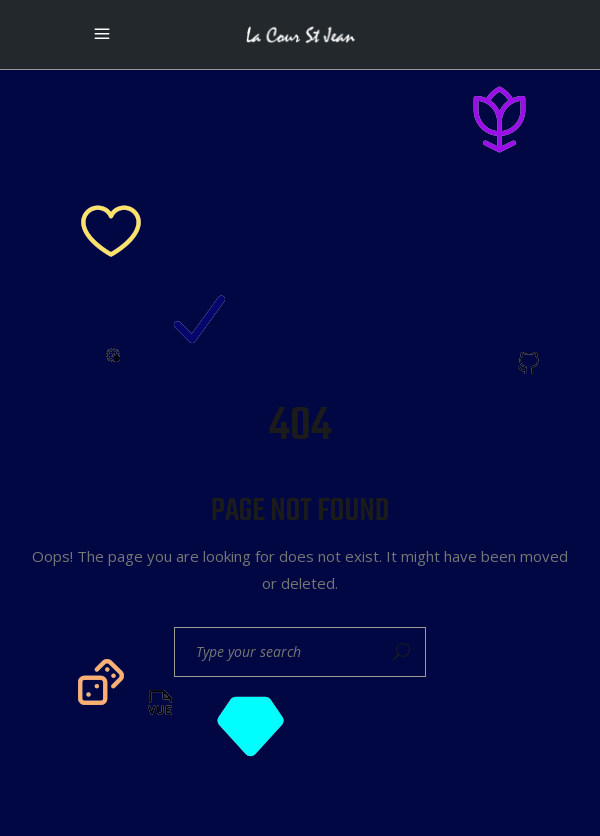 Image resolution: width=600 pixels, height=836 pixels. Describe the element at coordinates (199, 317) in the screenshot. I see `confirms a completed action or task` at that location.